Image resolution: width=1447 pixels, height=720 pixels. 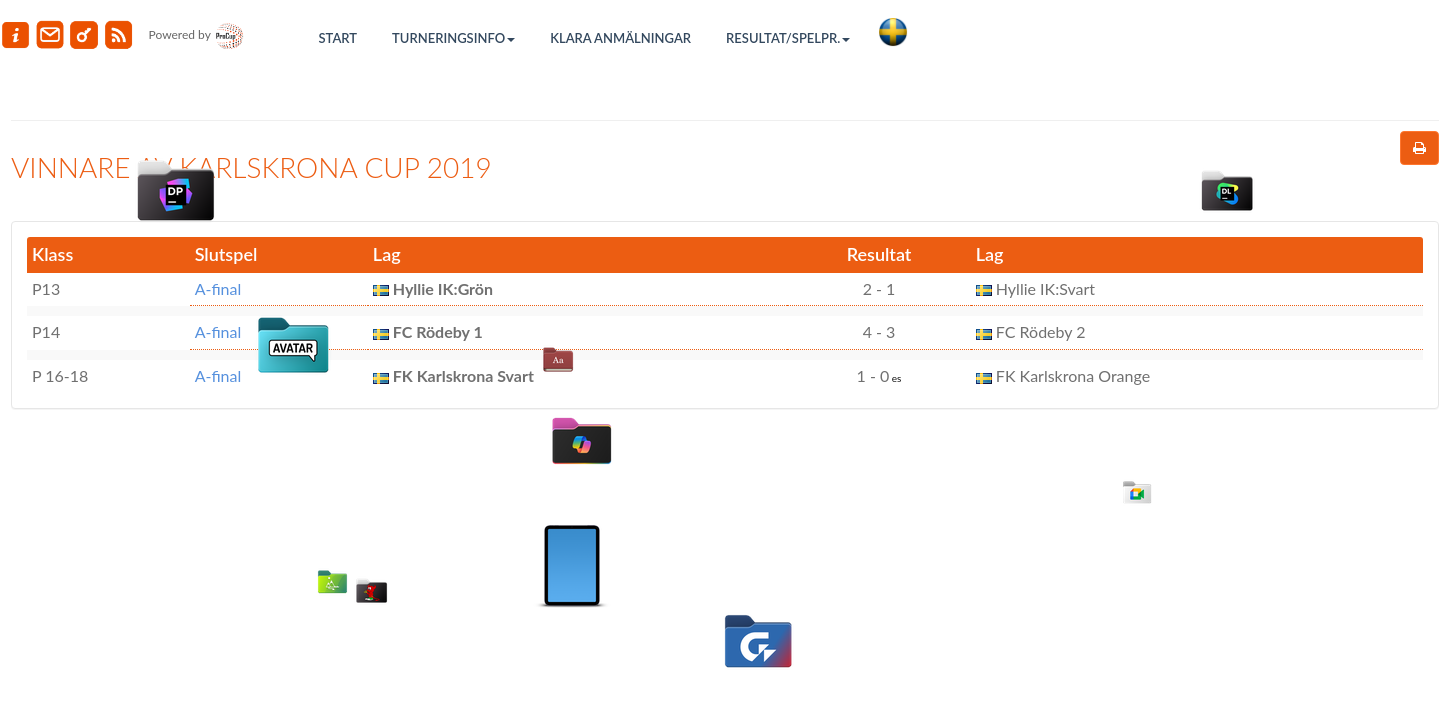 What do you see at coordinates (758, 643) in the screenshot?
I see `open gigabyte files or software folder` at bounding box center [758, 643].